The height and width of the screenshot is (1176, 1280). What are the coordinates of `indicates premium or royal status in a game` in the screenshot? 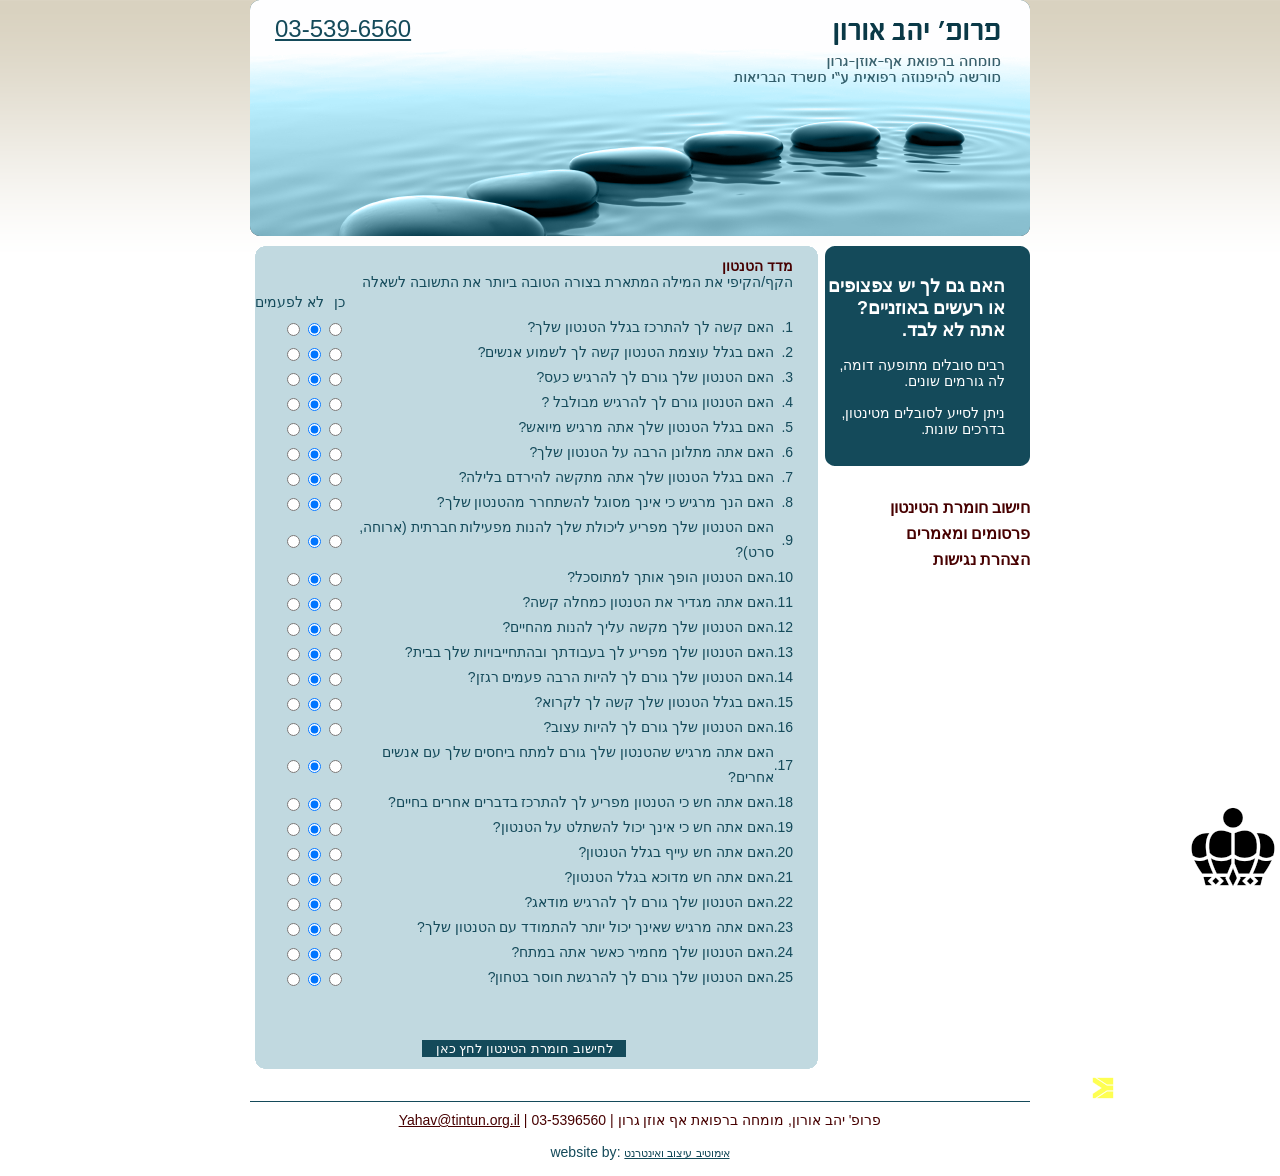 It's located at (1233, 847).